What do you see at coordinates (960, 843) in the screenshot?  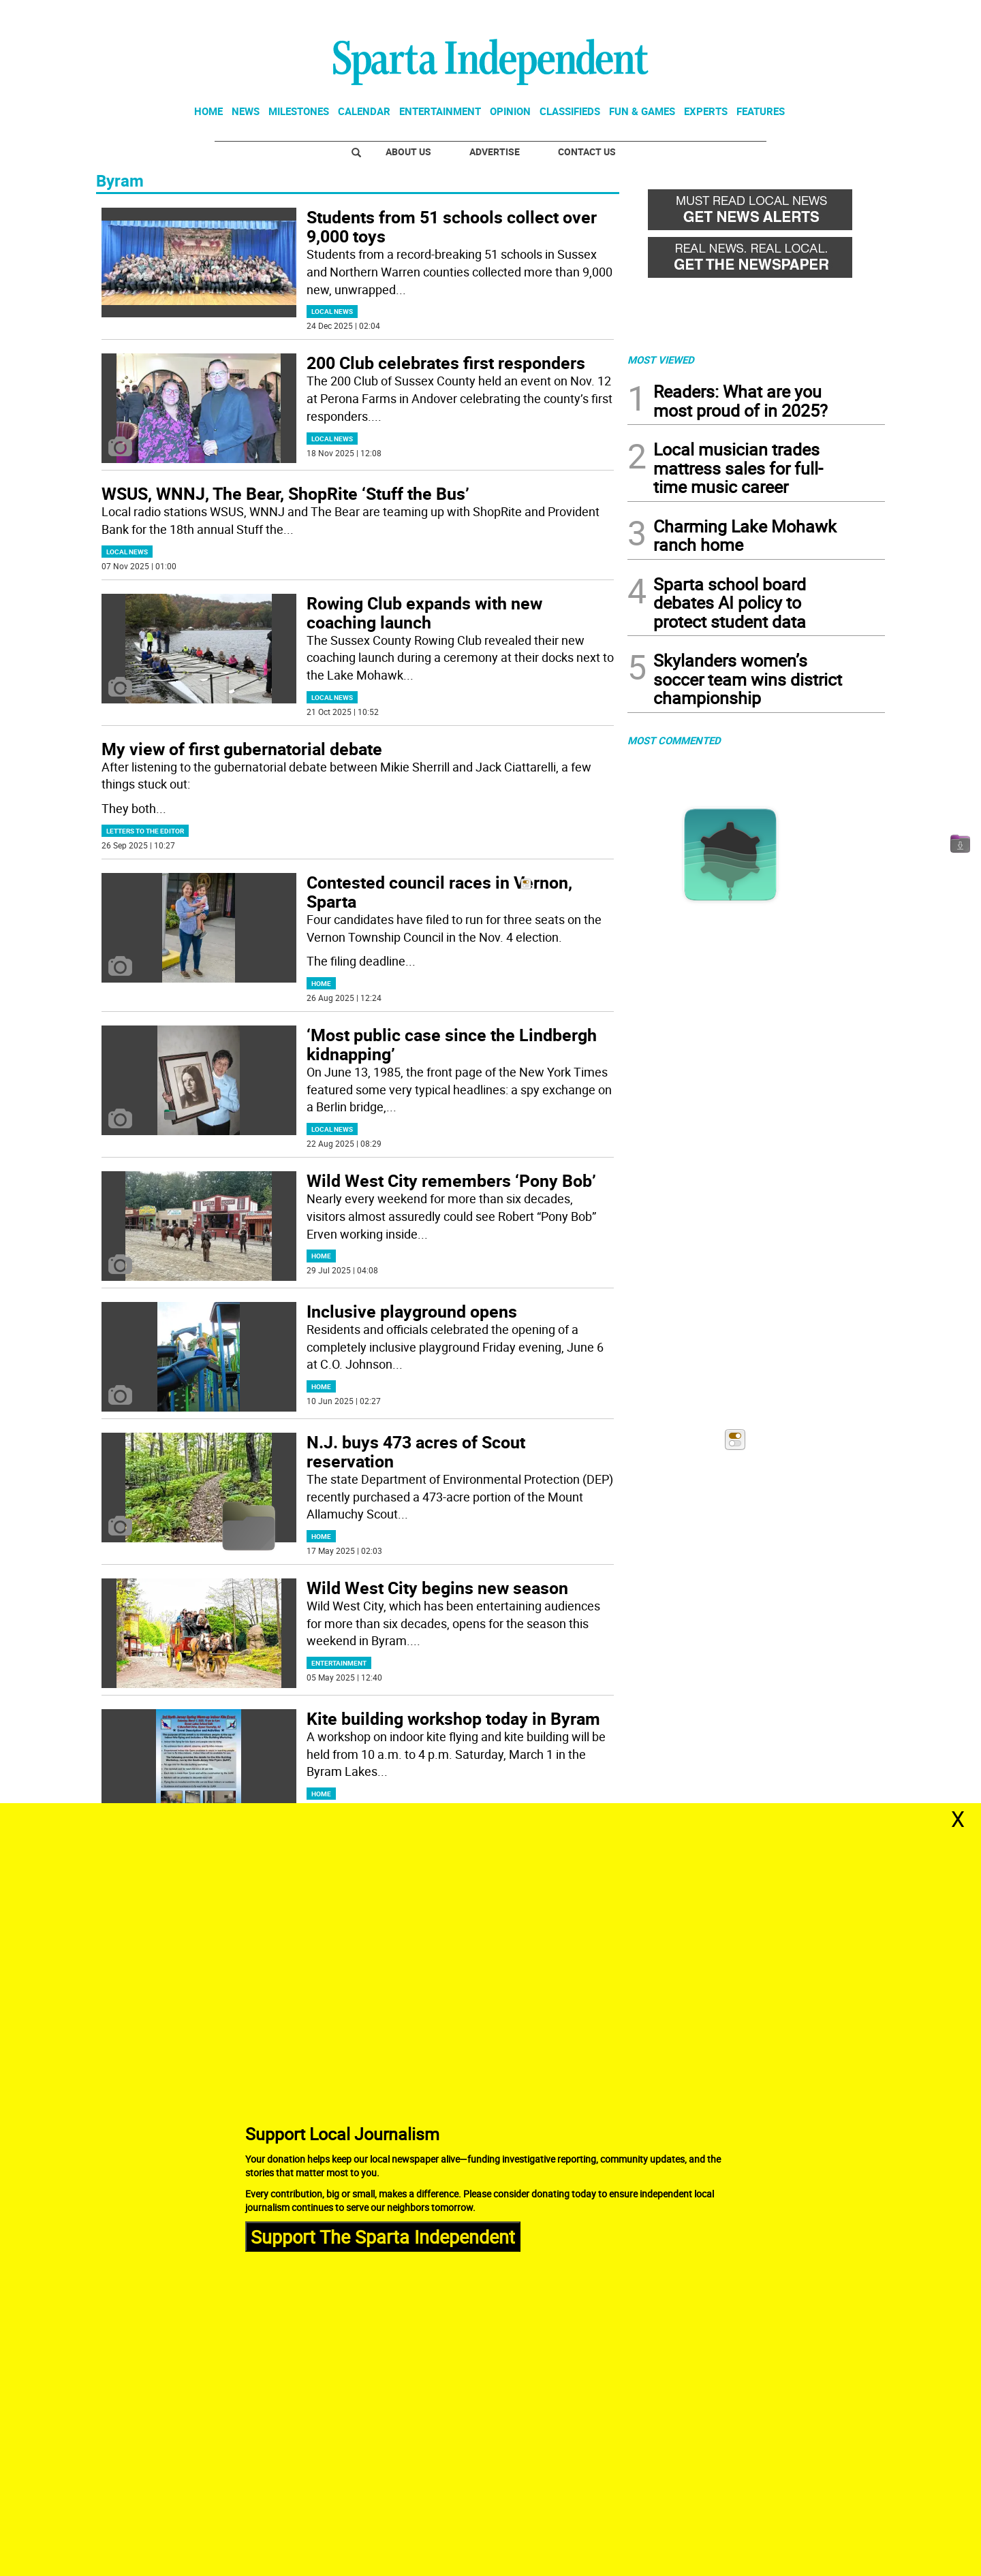 I see `access your downloads folder` at bounding box center [960, 843].